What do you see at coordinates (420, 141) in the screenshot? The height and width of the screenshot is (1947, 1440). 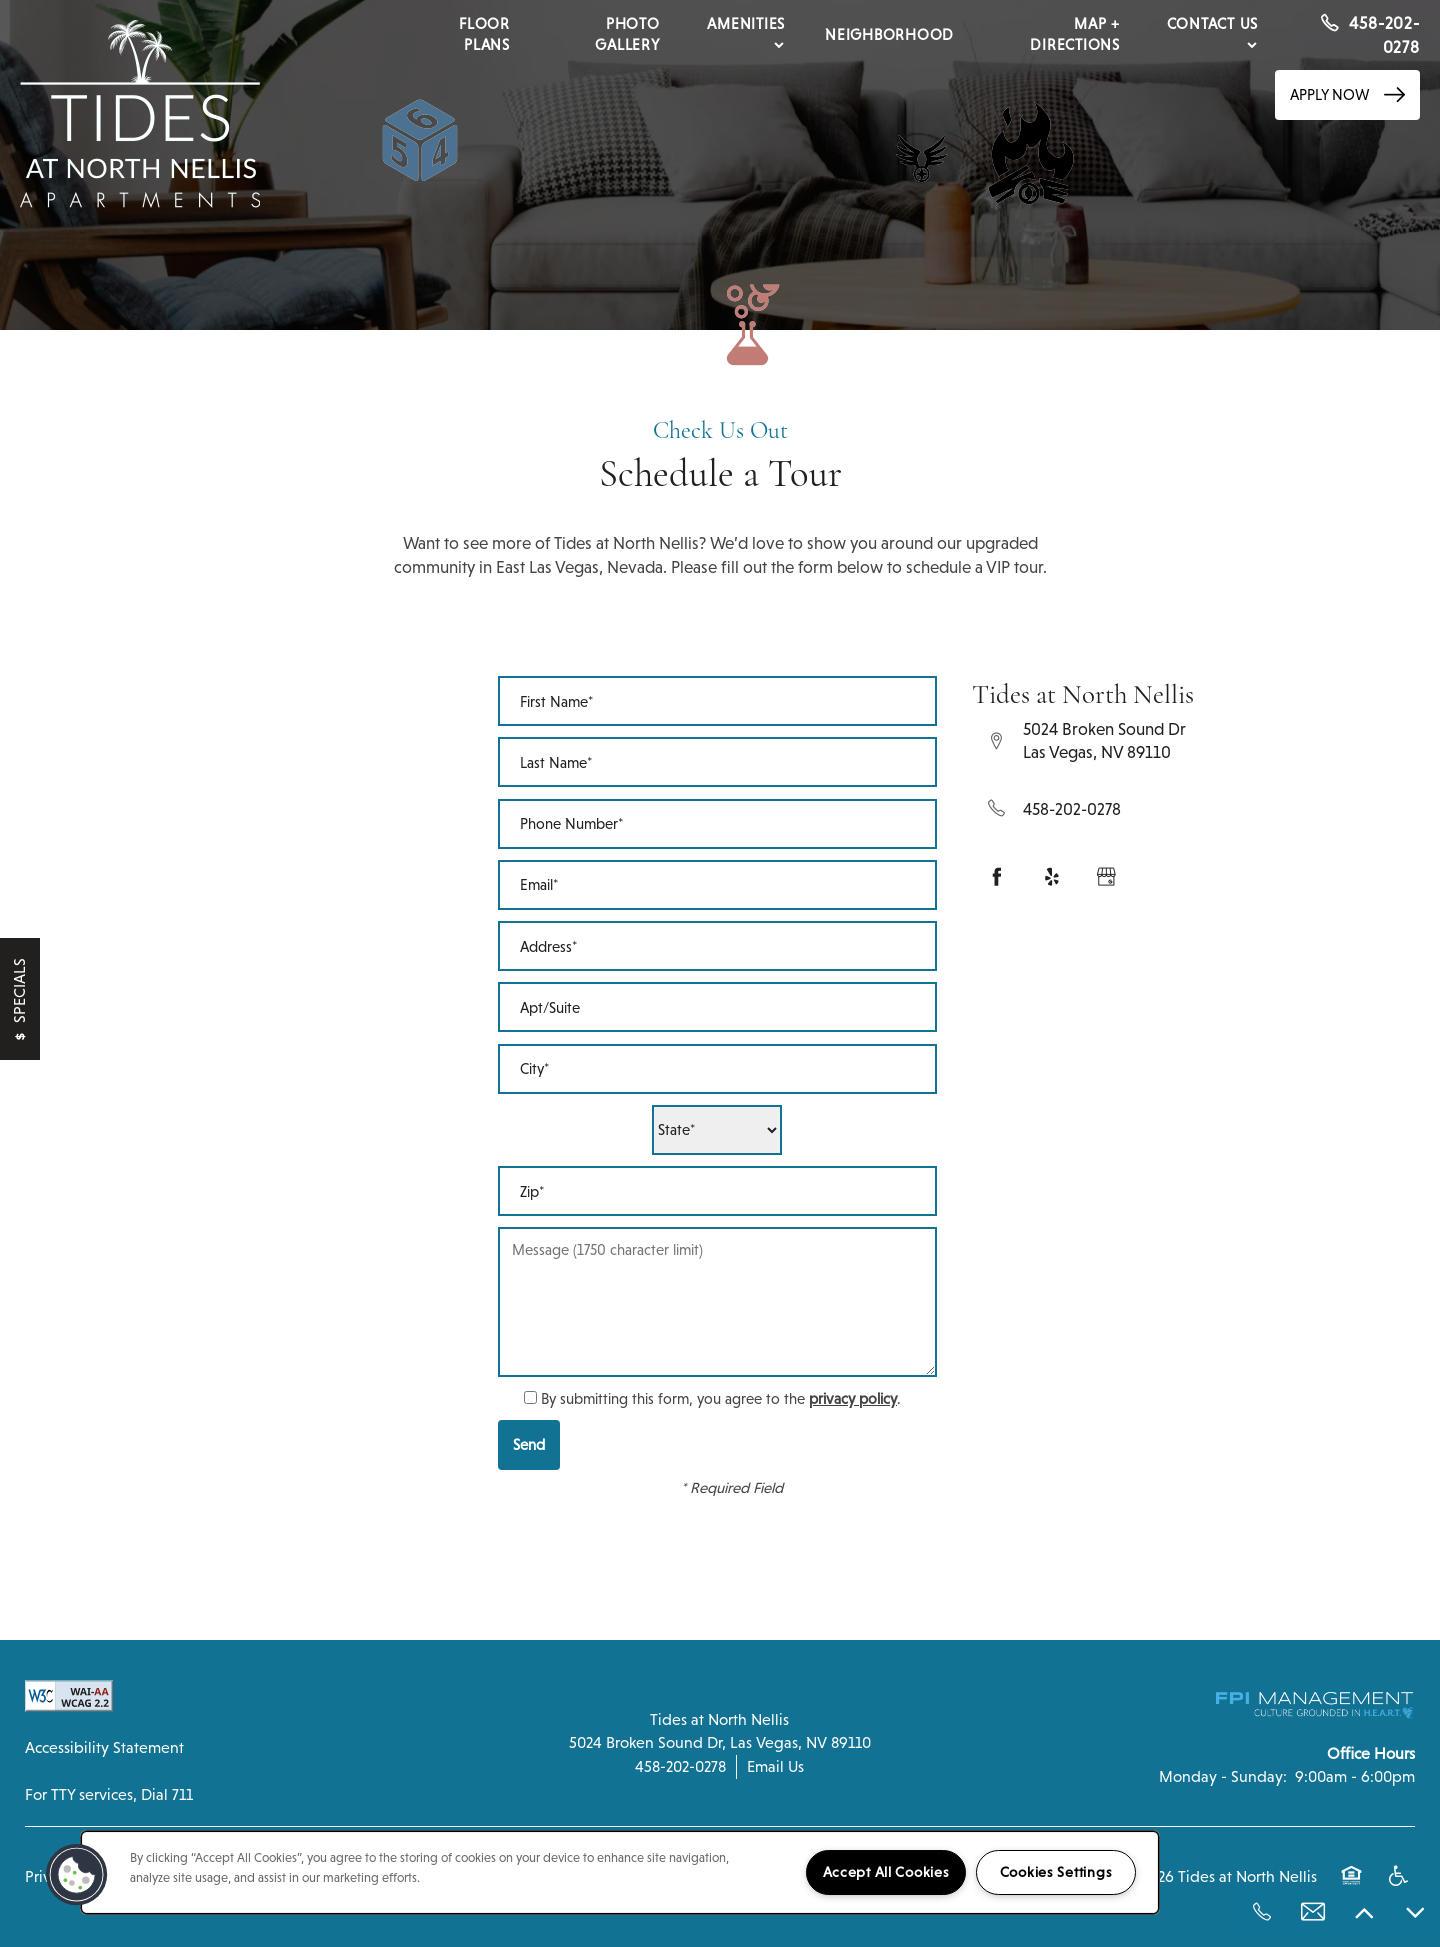 I see `roll the dice or take a random action` at bounding box center [420, 141].